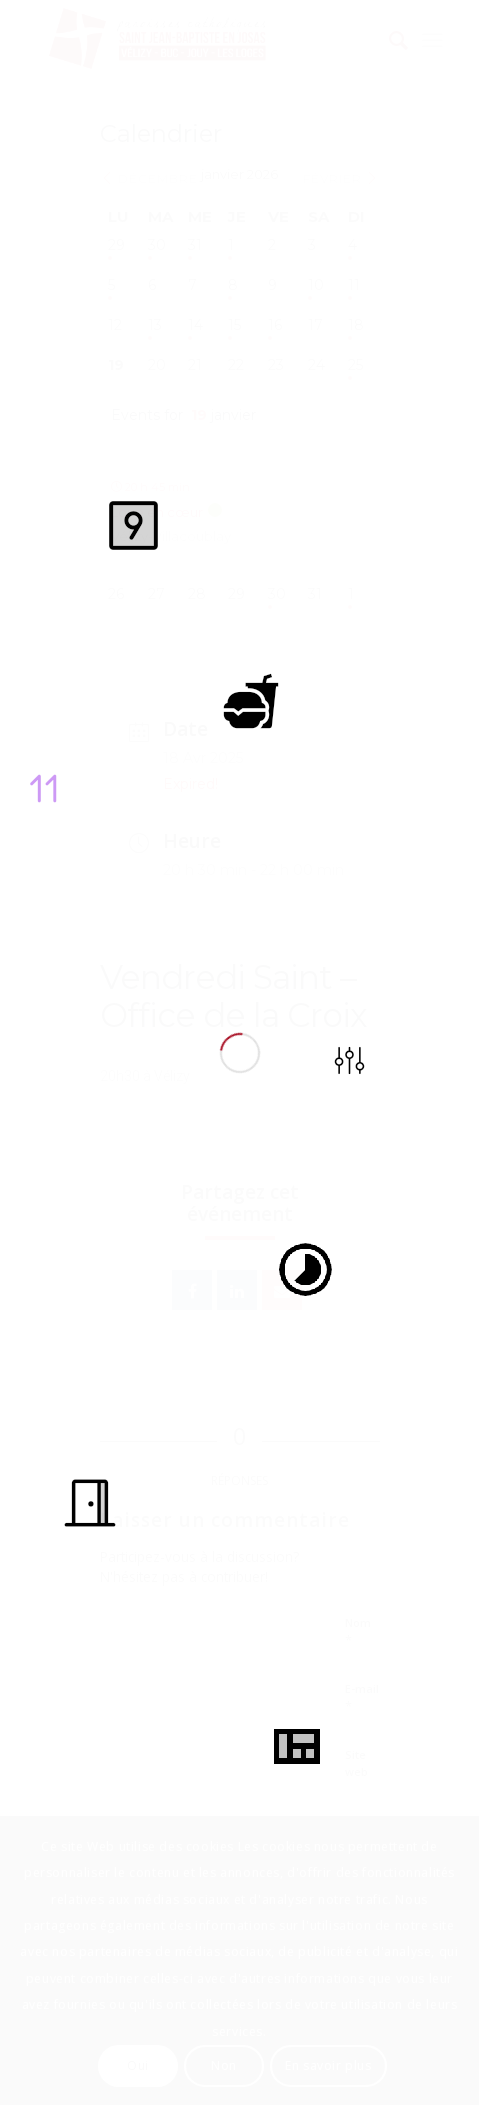 This screenshot has height=2105, width=479. I want to click on indicates item number 11 in a list or sequence, so click(45, 788).